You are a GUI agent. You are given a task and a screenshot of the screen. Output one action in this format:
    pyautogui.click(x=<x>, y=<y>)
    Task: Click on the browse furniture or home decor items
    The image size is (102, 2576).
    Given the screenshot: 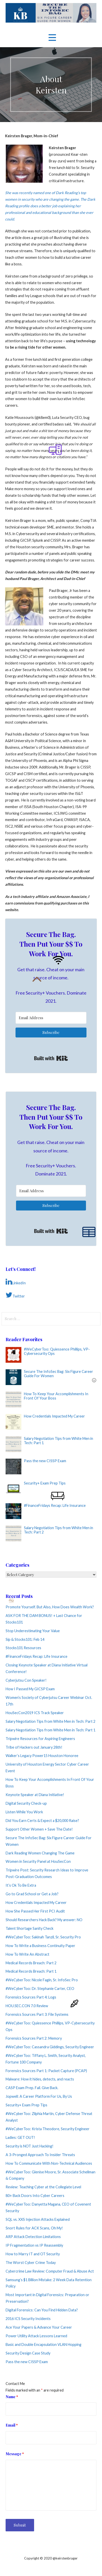 What is the action you would take?
    pyautogui.click(x=57, y=1496)
    